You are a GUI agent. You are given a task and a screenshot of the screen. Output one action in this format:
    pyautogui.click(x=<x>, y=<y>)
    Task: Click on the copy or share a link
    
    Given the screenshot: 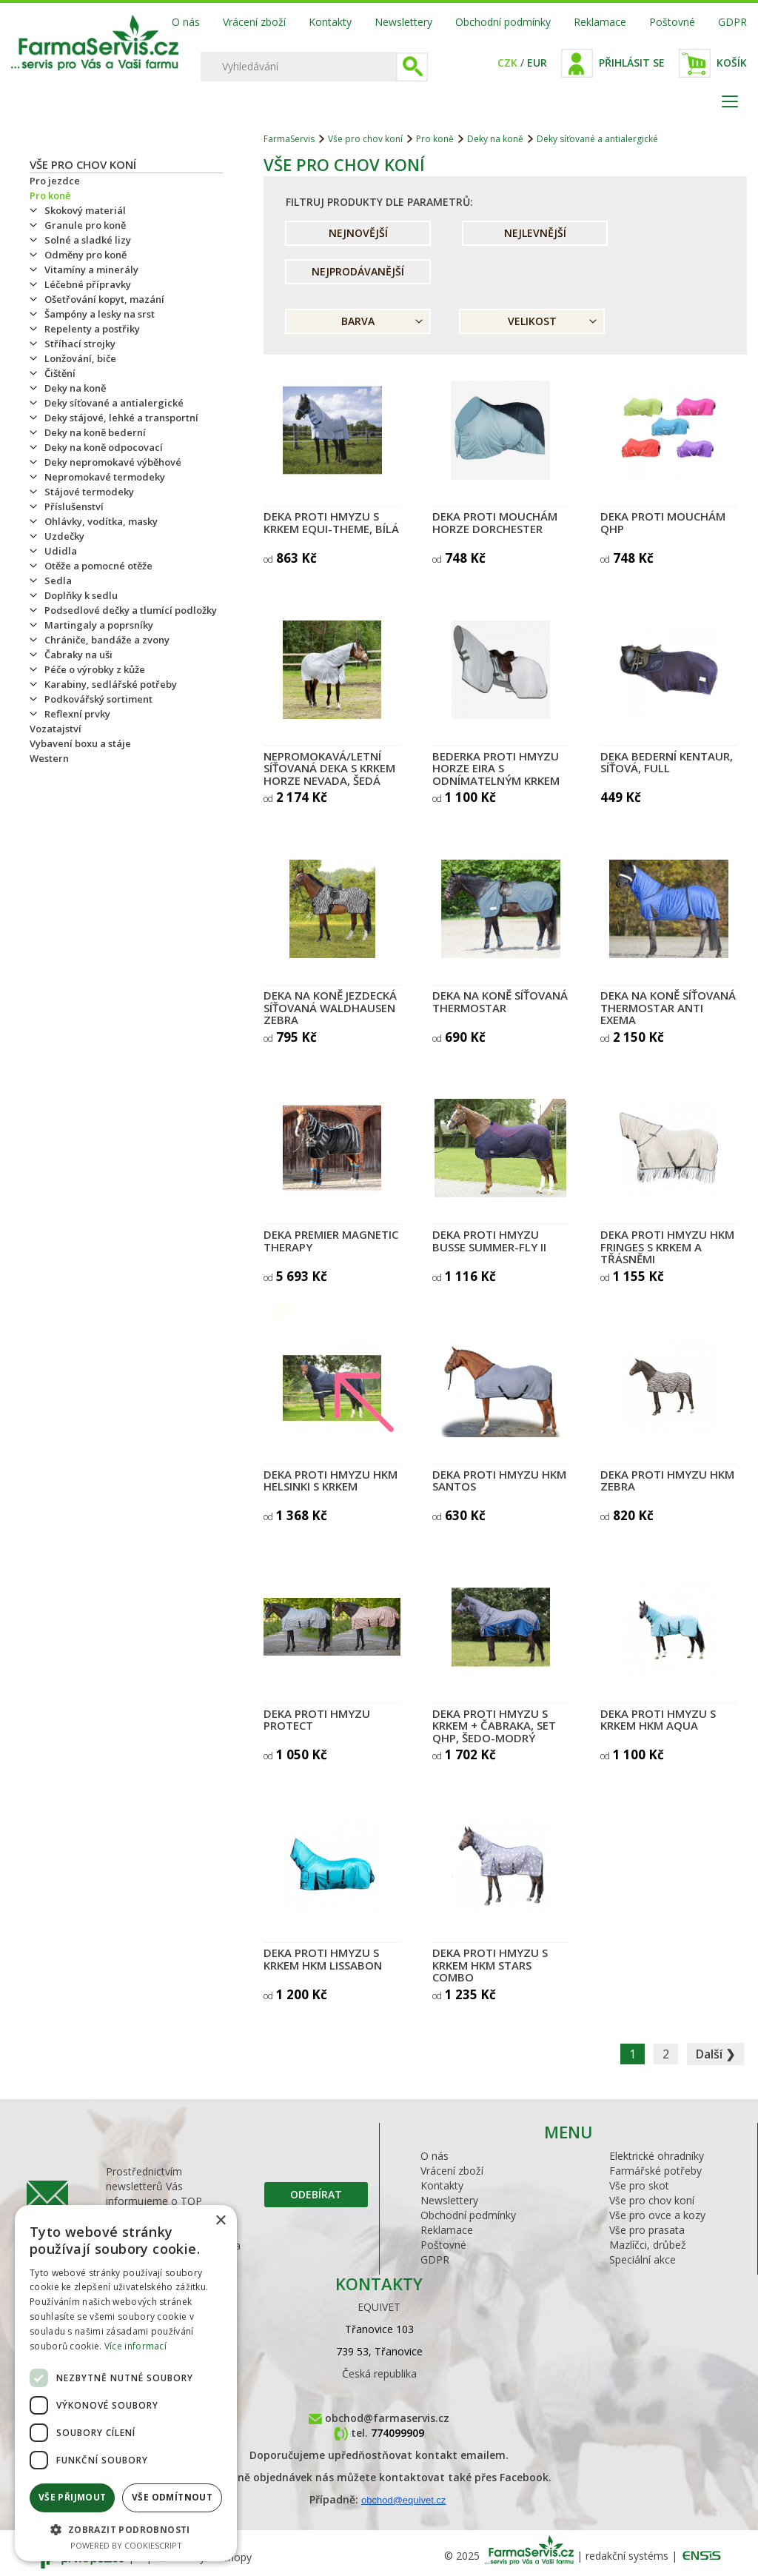 What is the action you would take?
    pyautogui.click(x=281, y=1312)
    